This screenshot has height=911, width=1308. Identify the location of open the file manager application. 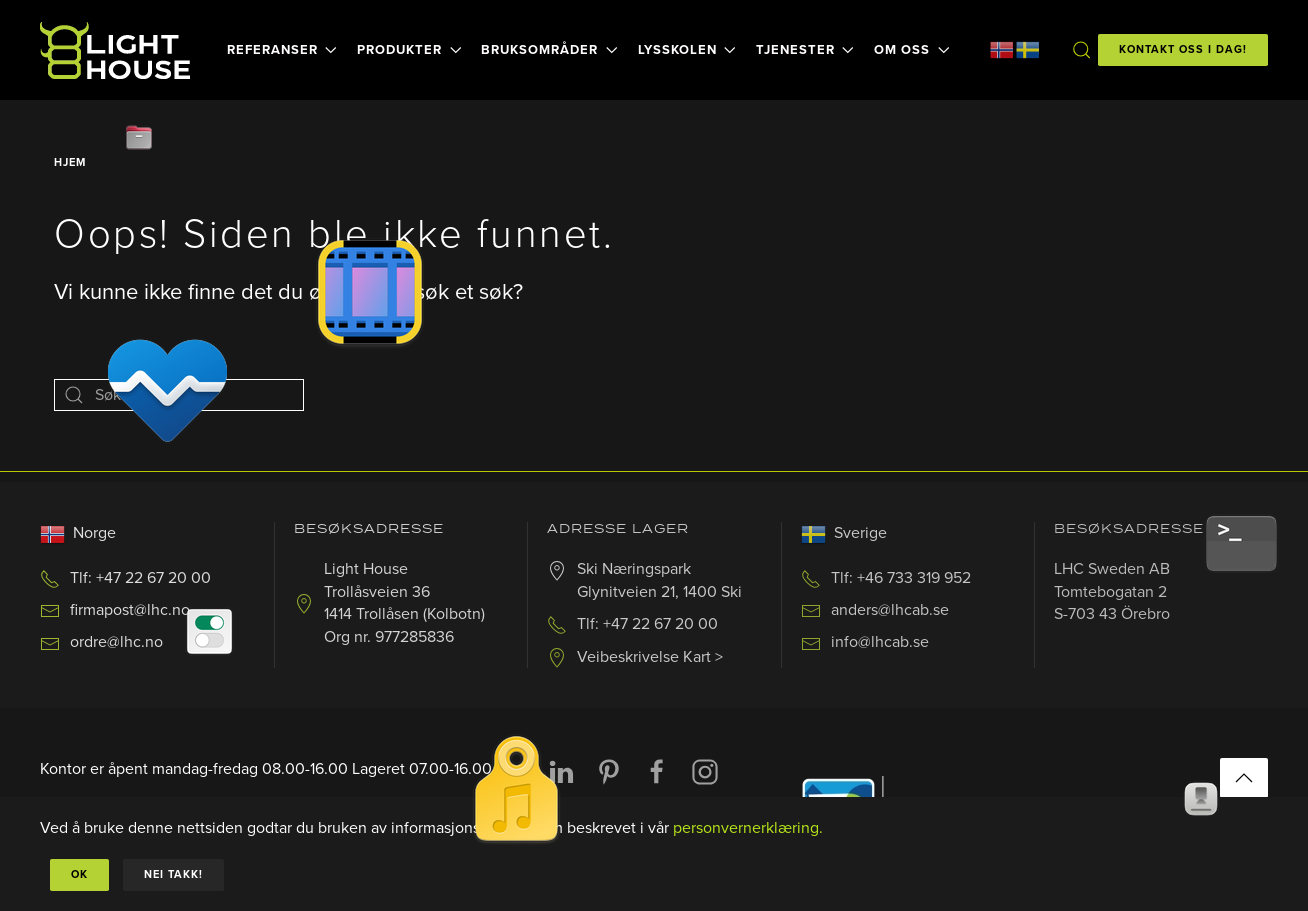
(139, 137).